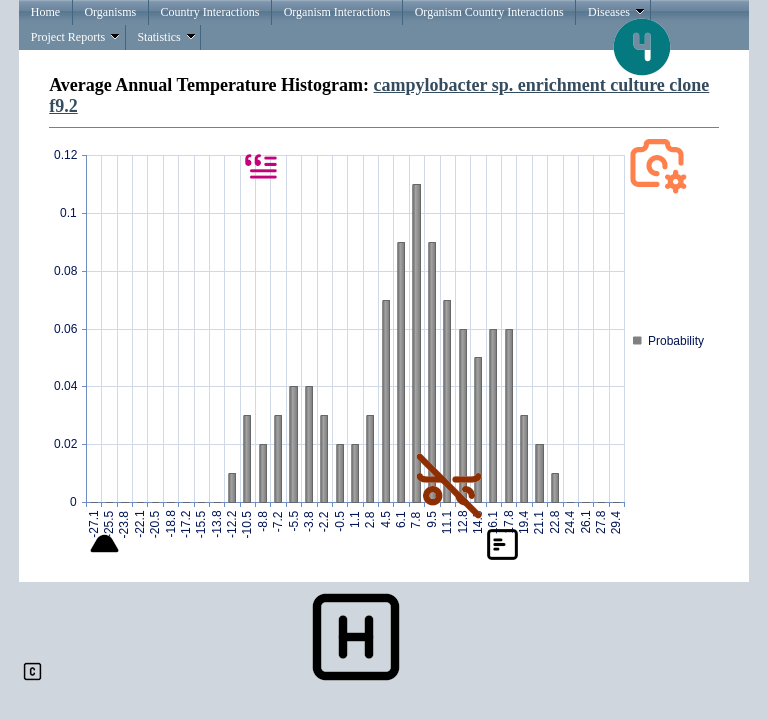 The width and height of the screenshot is (768, 720). I want to click on indicates a "C" grade or rating, so click(32, 671).